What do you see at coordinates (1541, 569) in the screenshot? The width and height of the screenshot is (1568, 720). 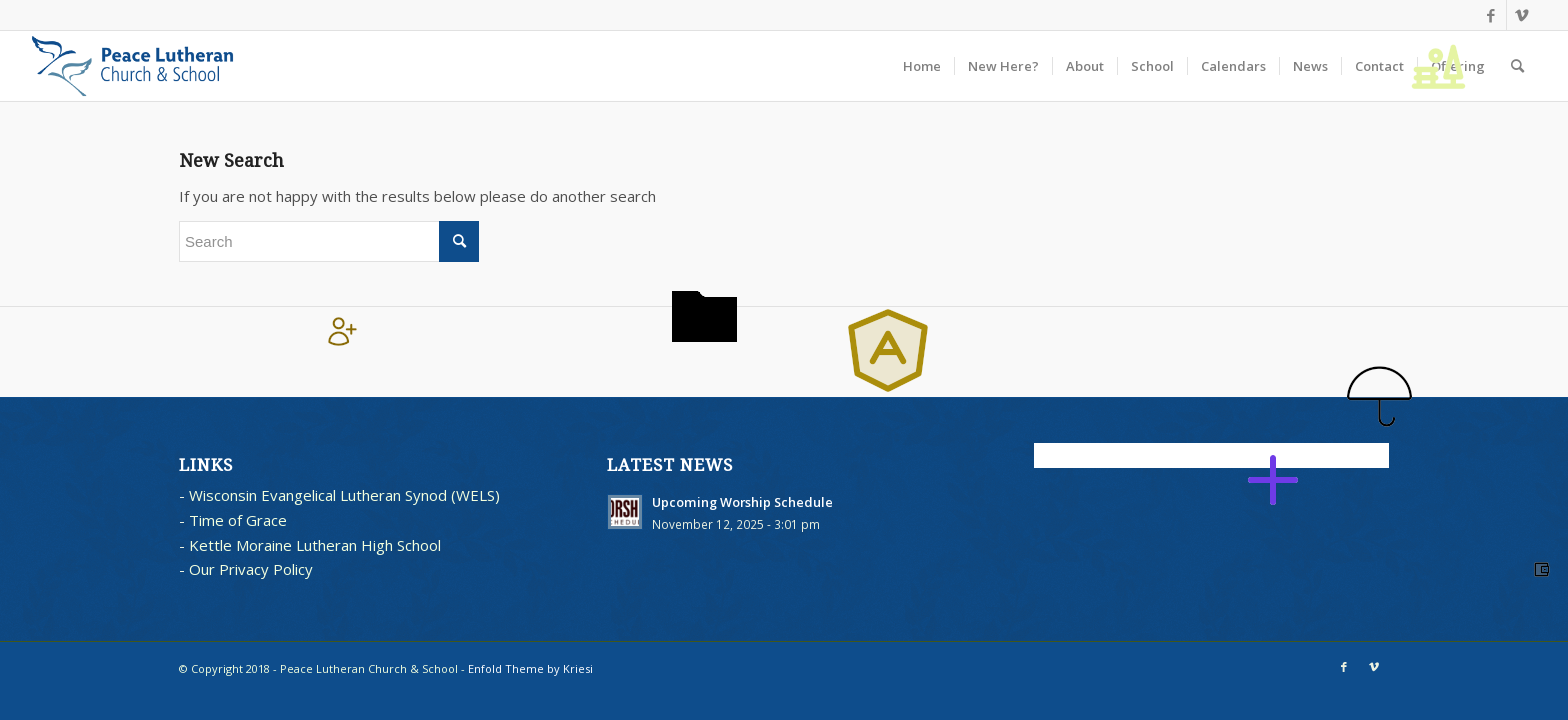 I see `access your digital wallet` at bounding box center [1541, 569].